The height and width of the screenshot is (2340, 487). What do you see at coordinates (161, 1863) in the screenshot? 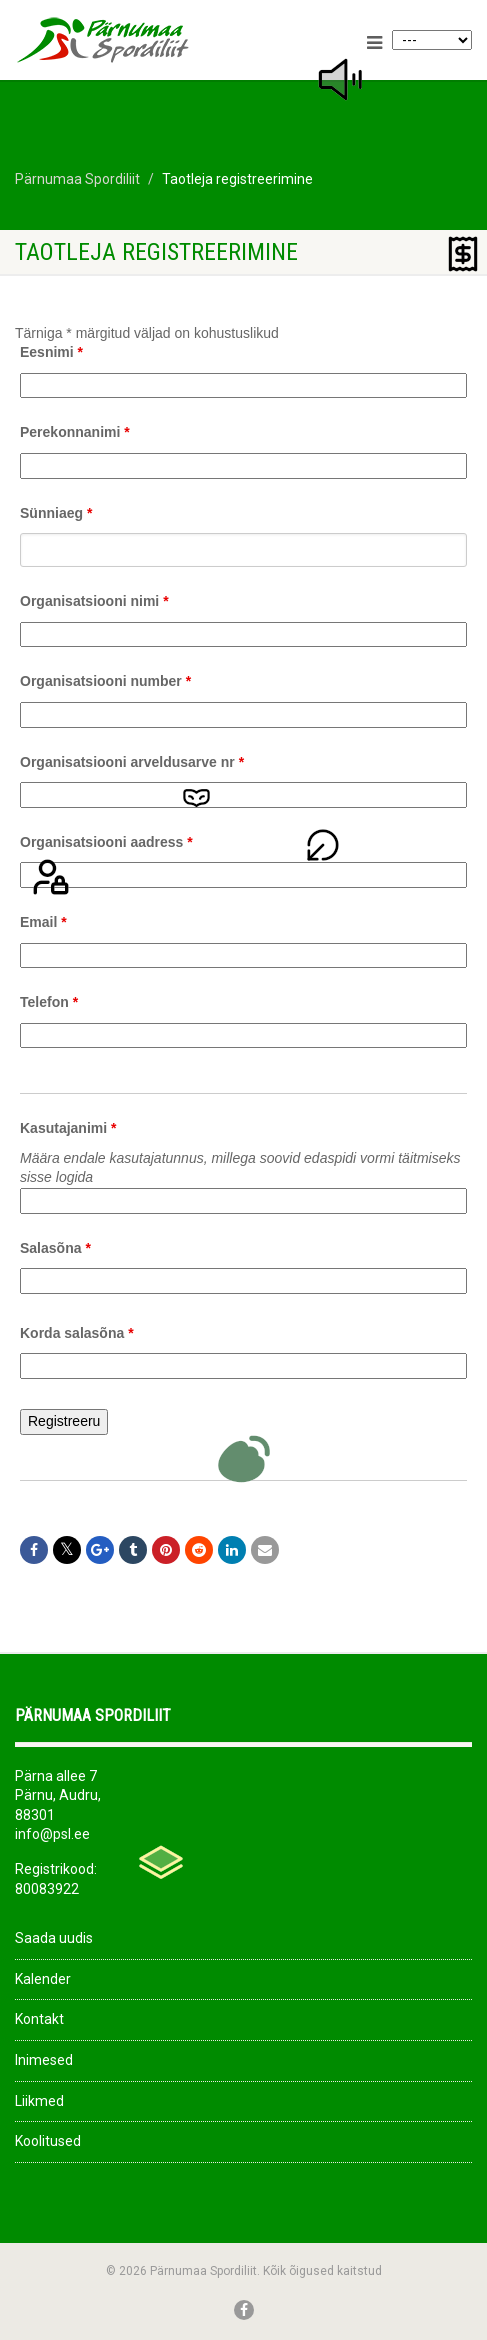
I see `view layered content or stacked items` at bounding box center [161, 1863].